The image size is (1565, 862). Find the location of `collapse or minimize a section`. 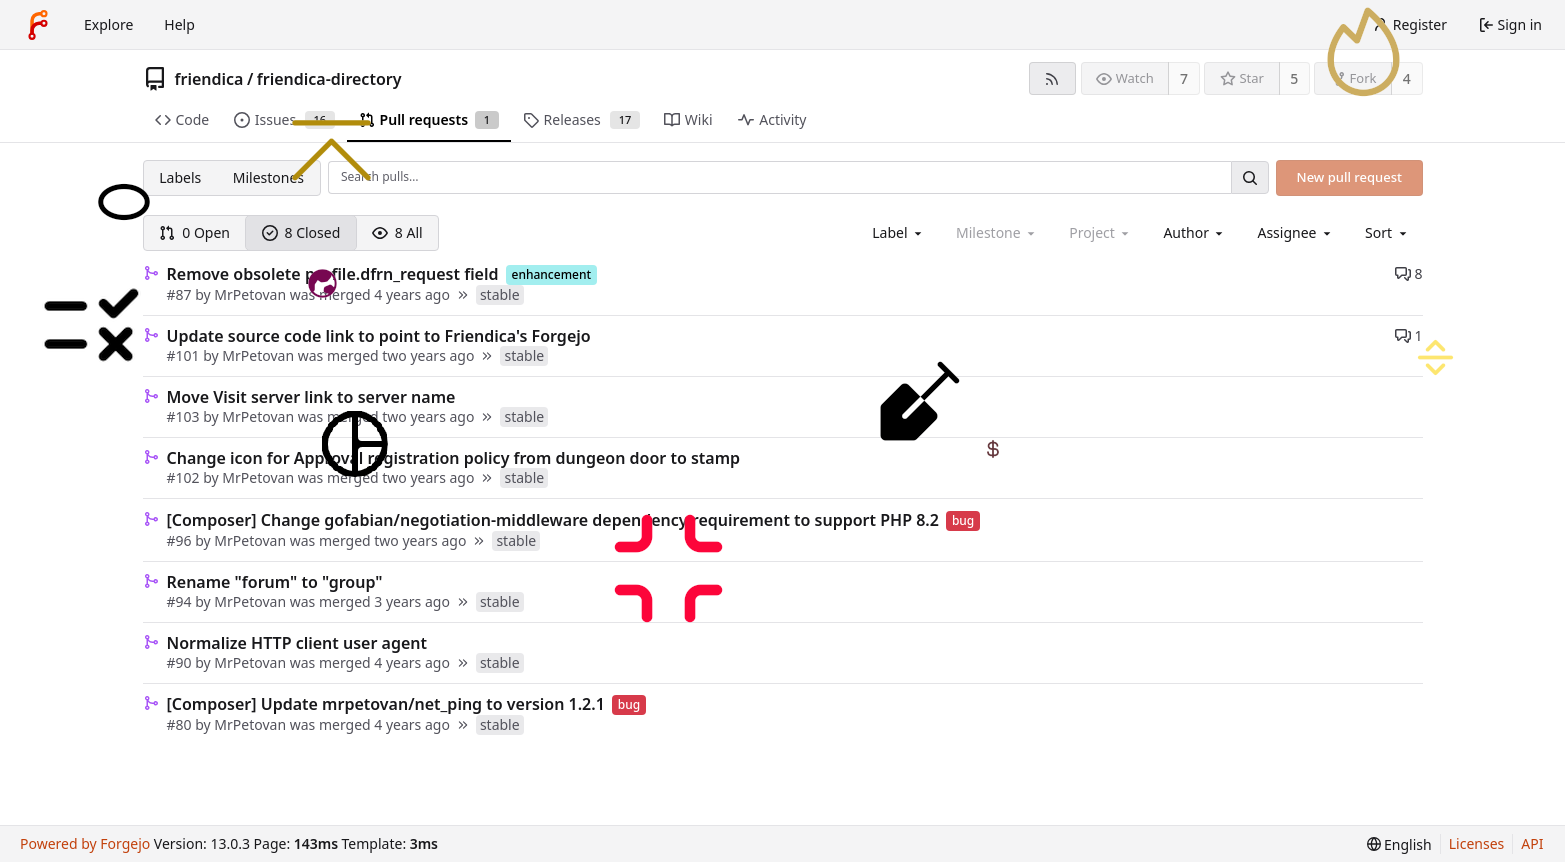

collapse or minimize a section is located at coordinates (331, 148).